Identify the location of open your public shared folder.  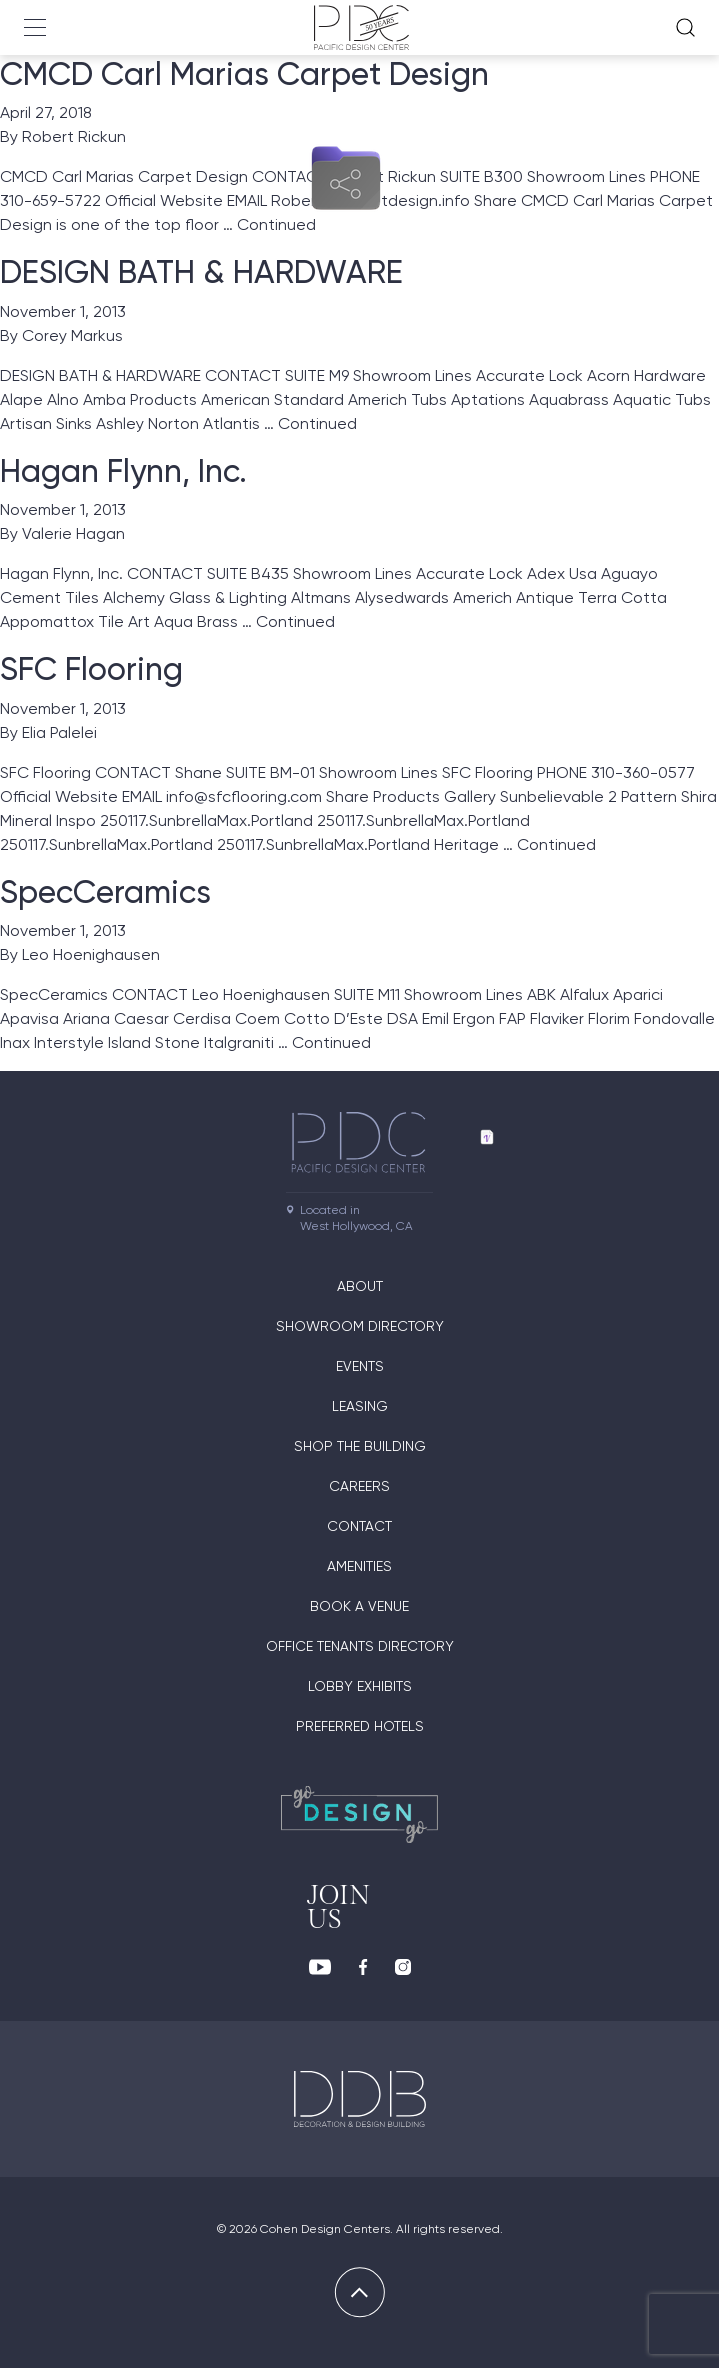
(346, 178).